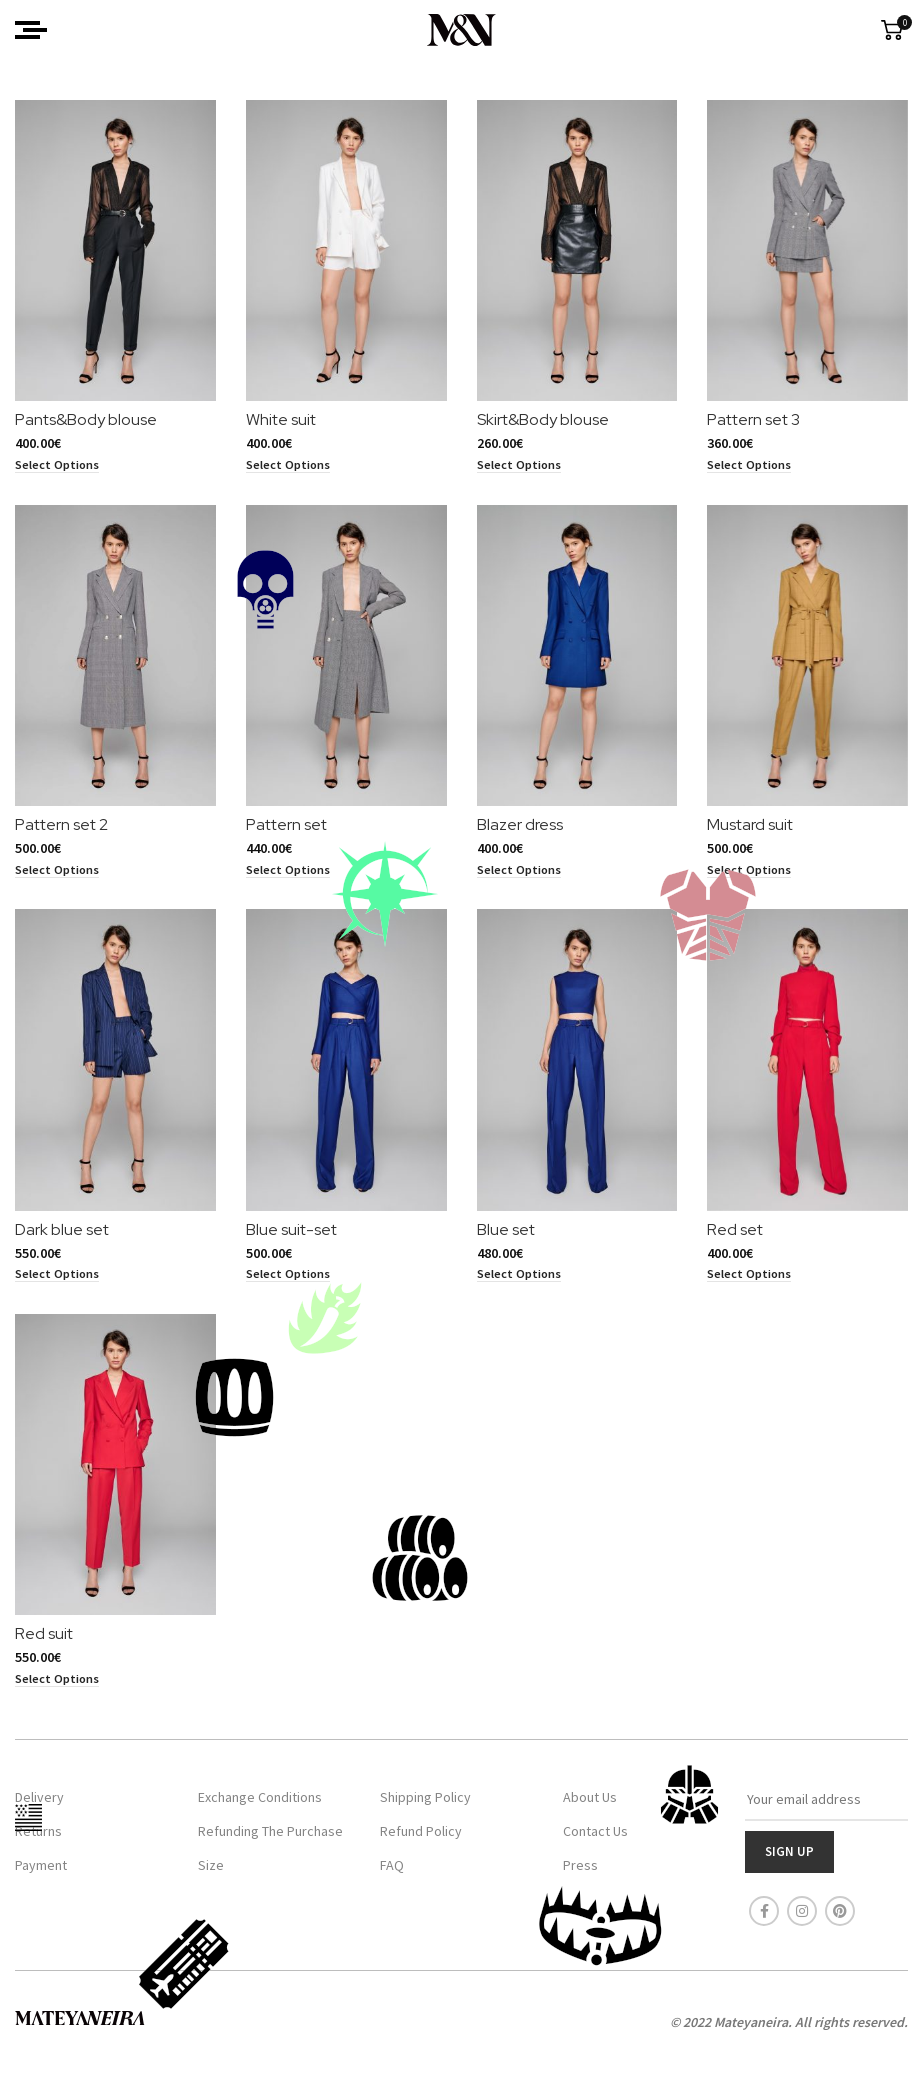 The image size is (923, 2083). Describe the element at coordinates (385, 892) in the screenshot. I see `activate eclipse or flare visual effect` at that location.